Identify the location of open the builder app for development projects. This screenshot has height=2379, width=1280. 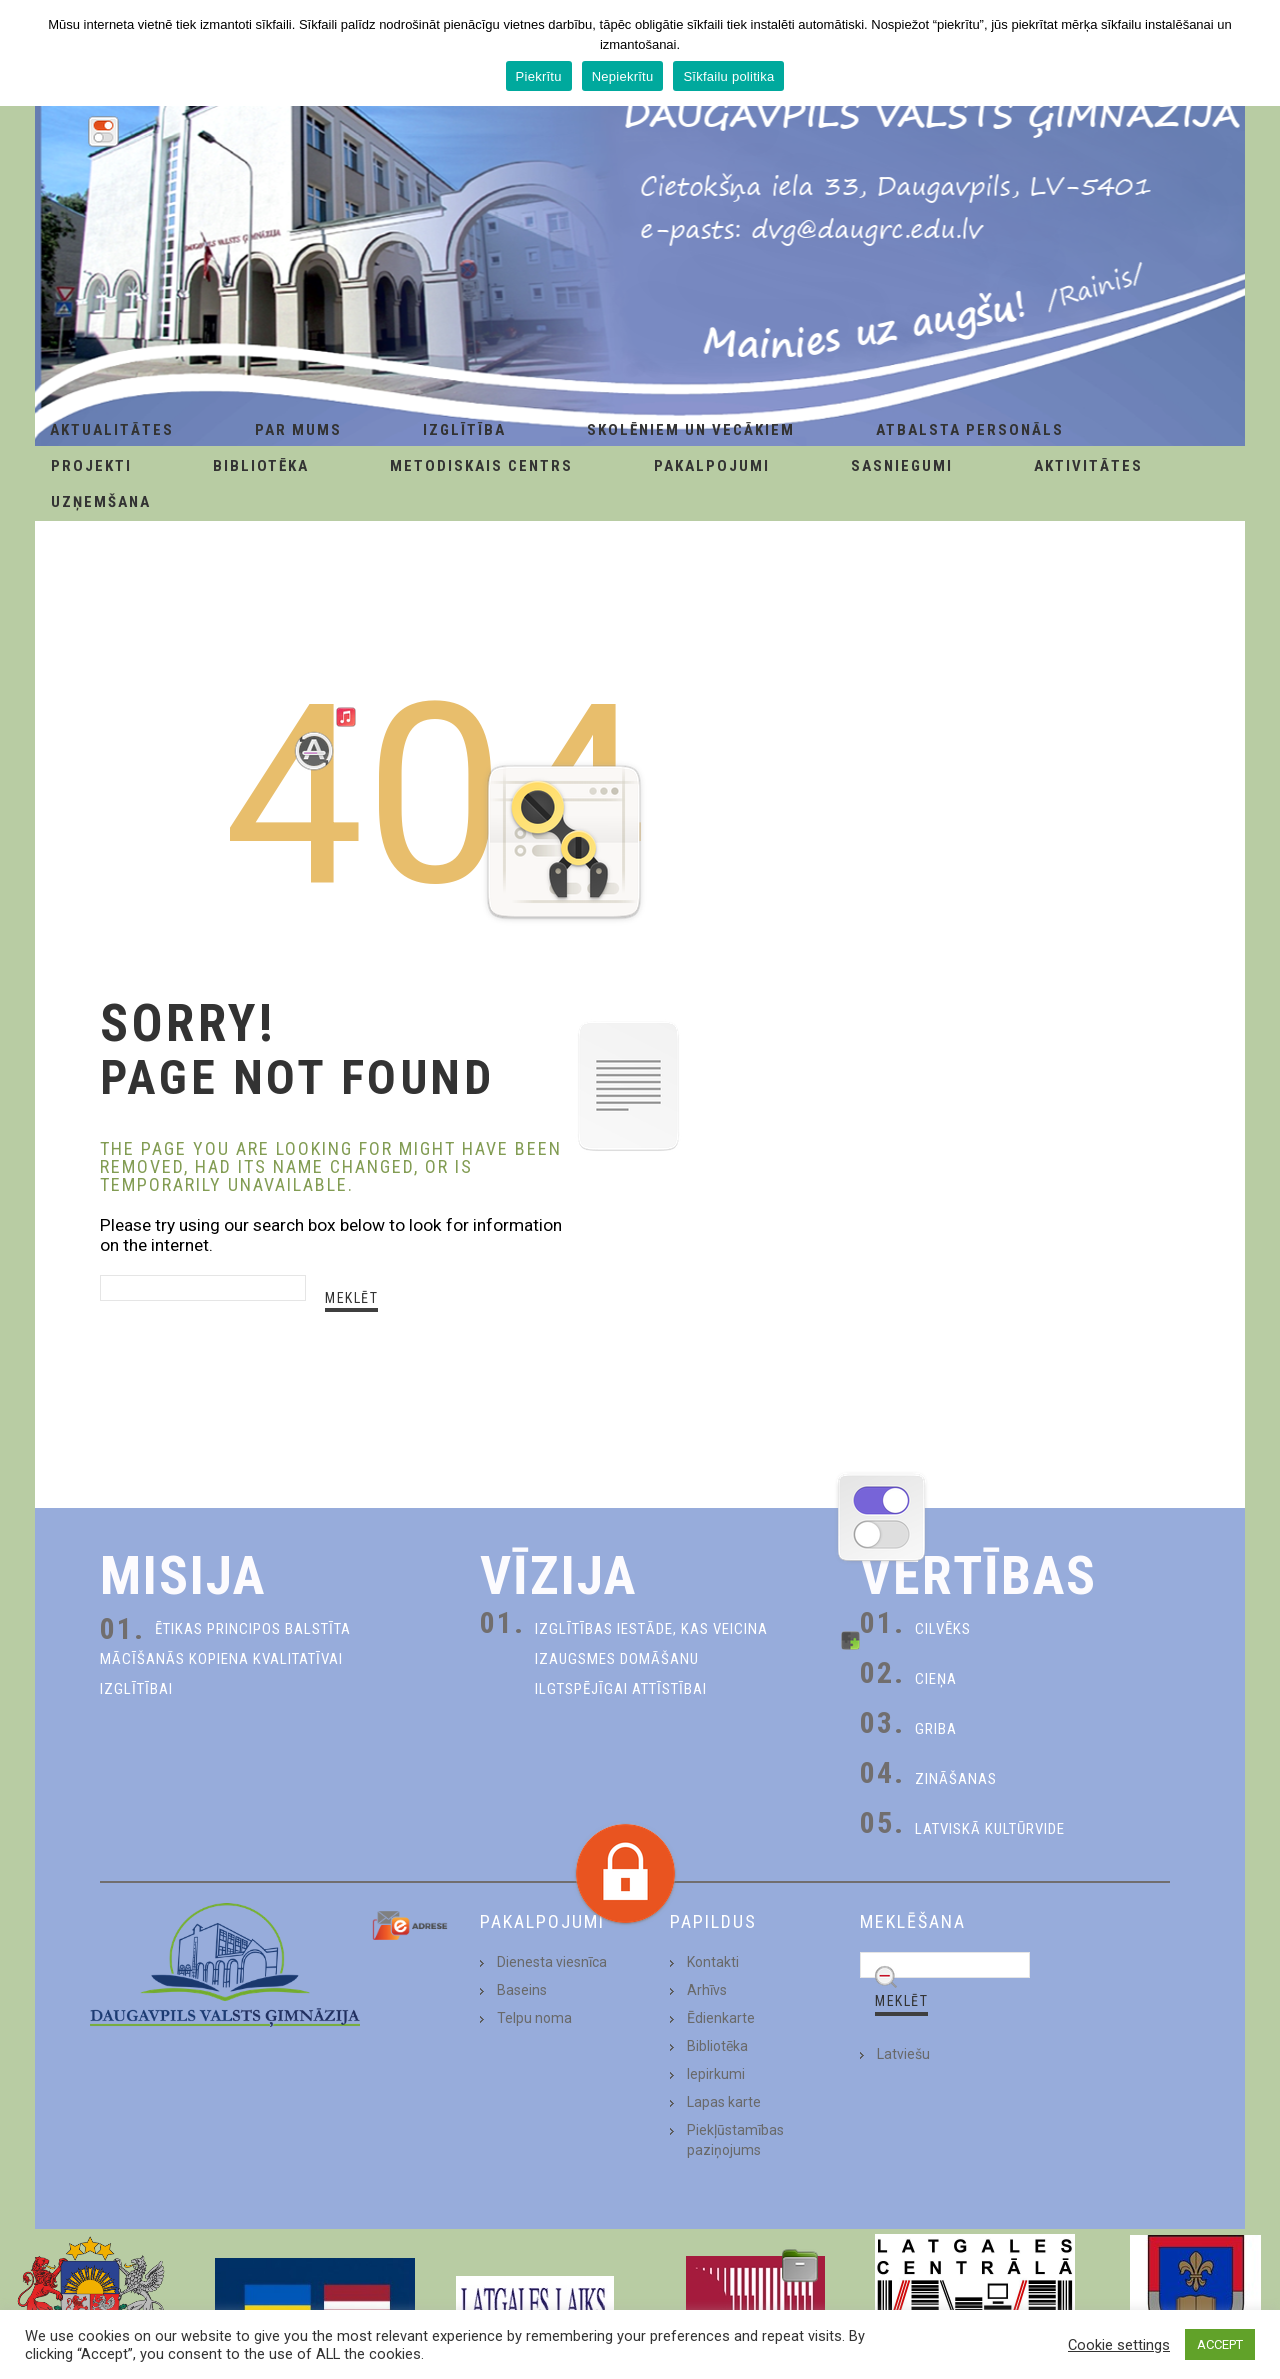
(564, 842).